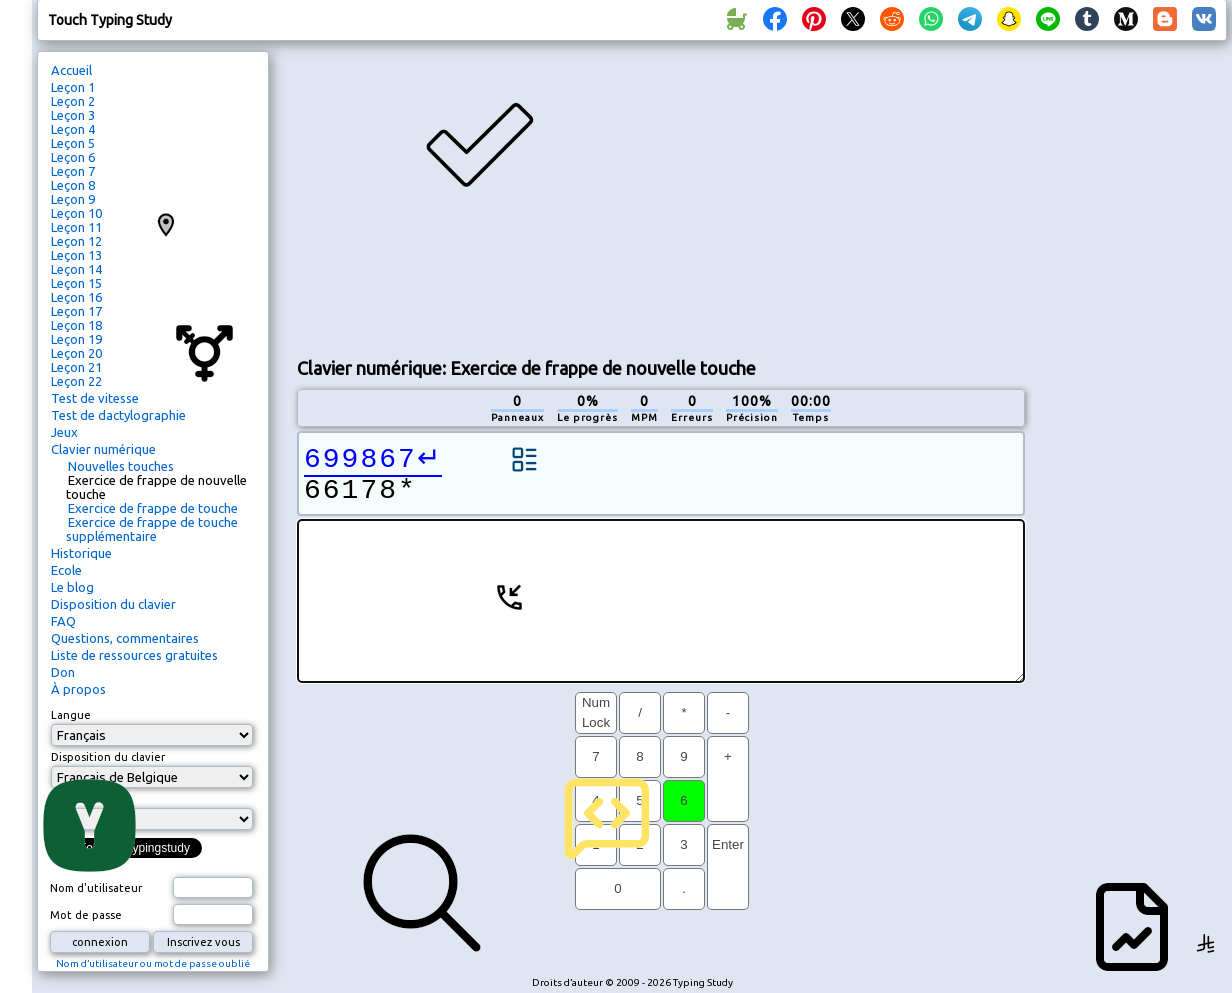  I want to click on indicates price or amount in Saudi riyals, so click(1206, 944).